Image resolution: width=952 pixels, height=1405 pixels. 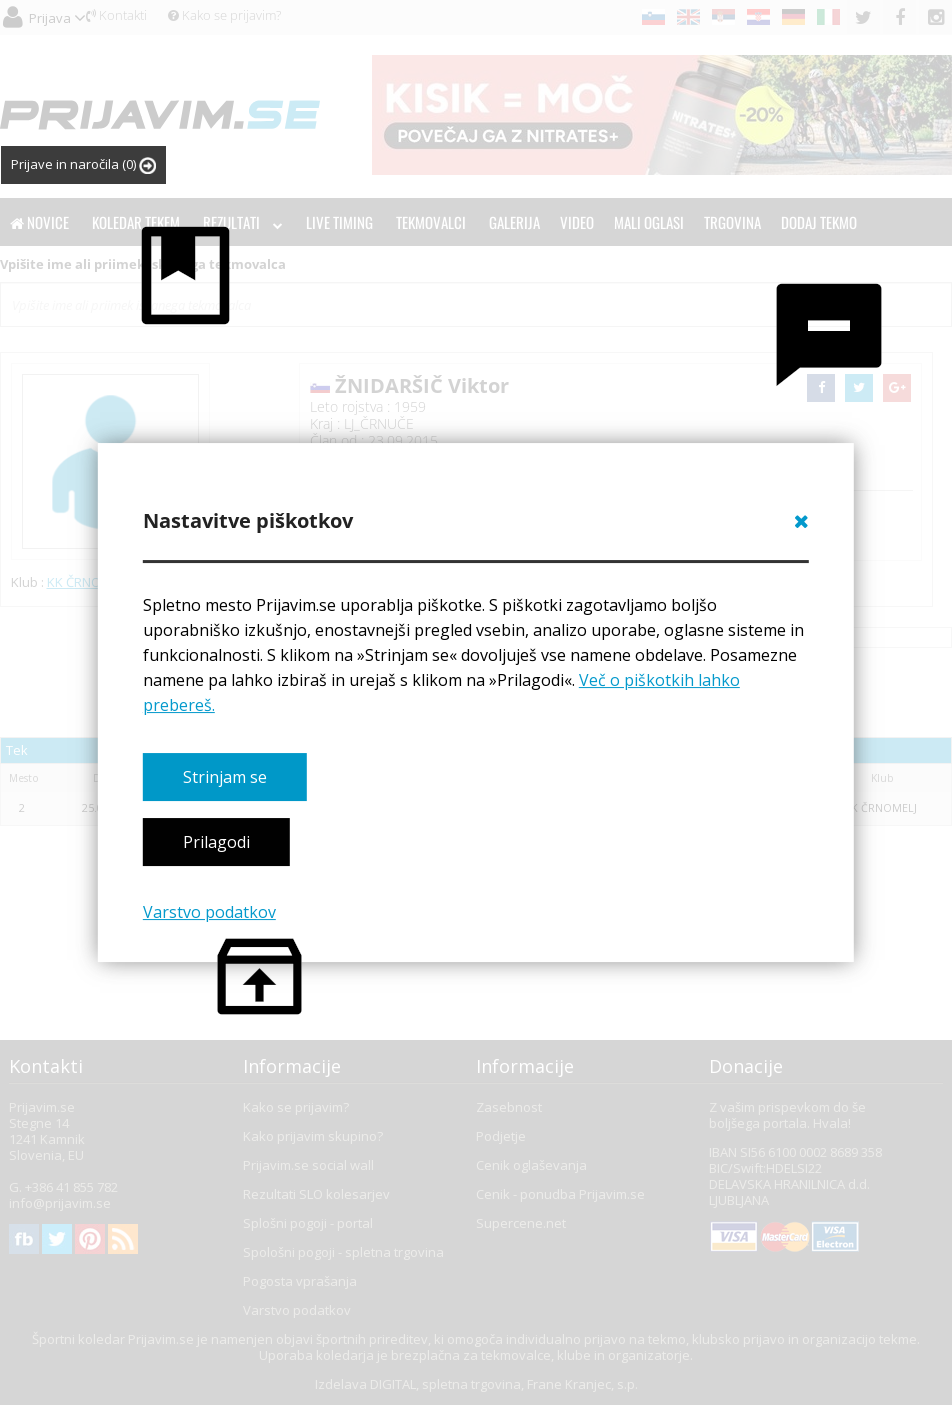 What do you see at coordinates (185, 275) in the screenshot?
I see `view bookmarked file` at bounding box center [185, 275].